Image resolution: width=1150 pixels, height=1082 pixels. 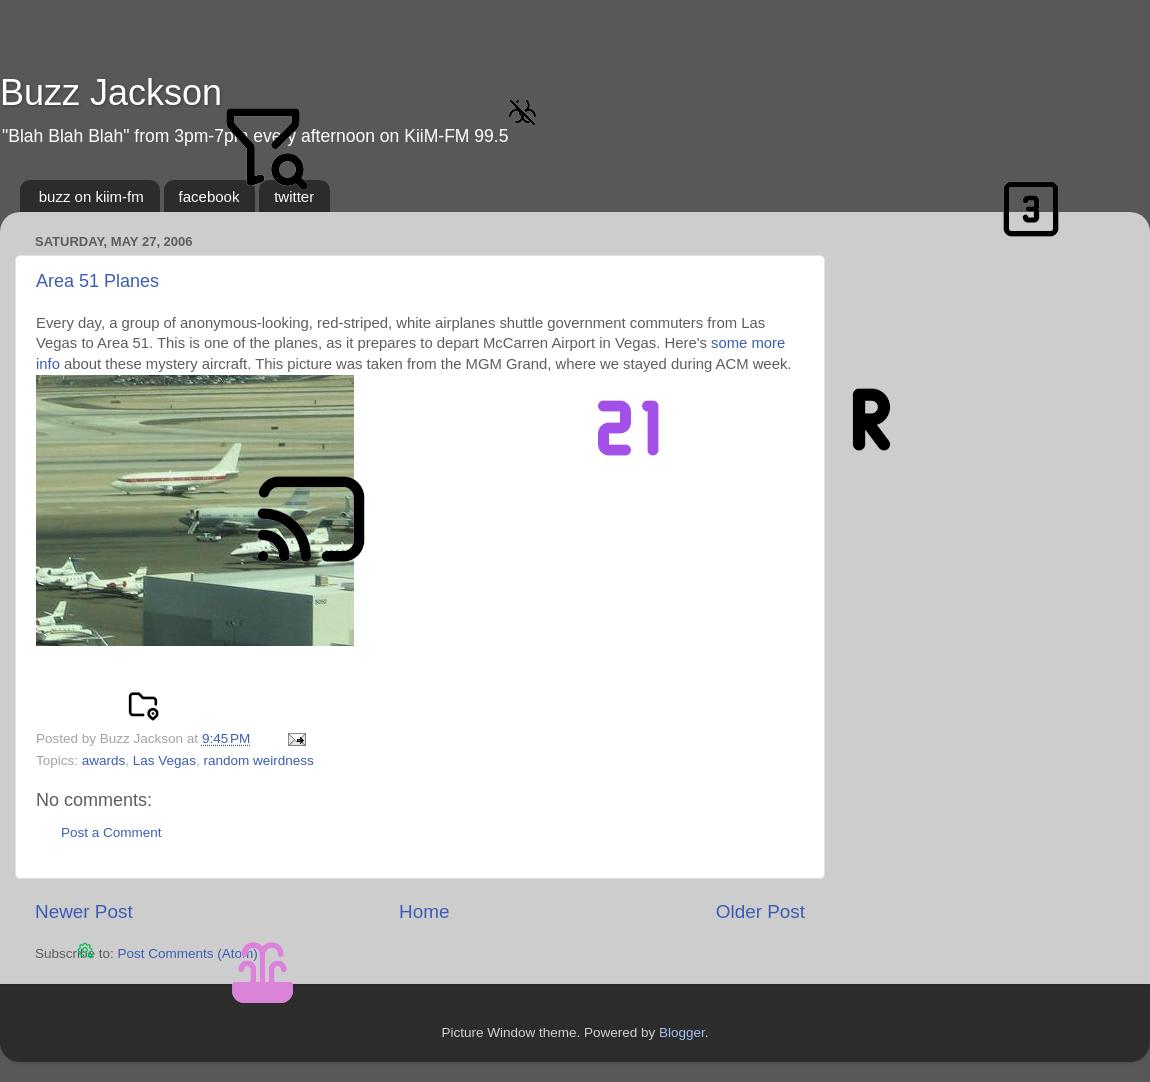 I want to click on search within filtered results, so click(x=263, y=145).